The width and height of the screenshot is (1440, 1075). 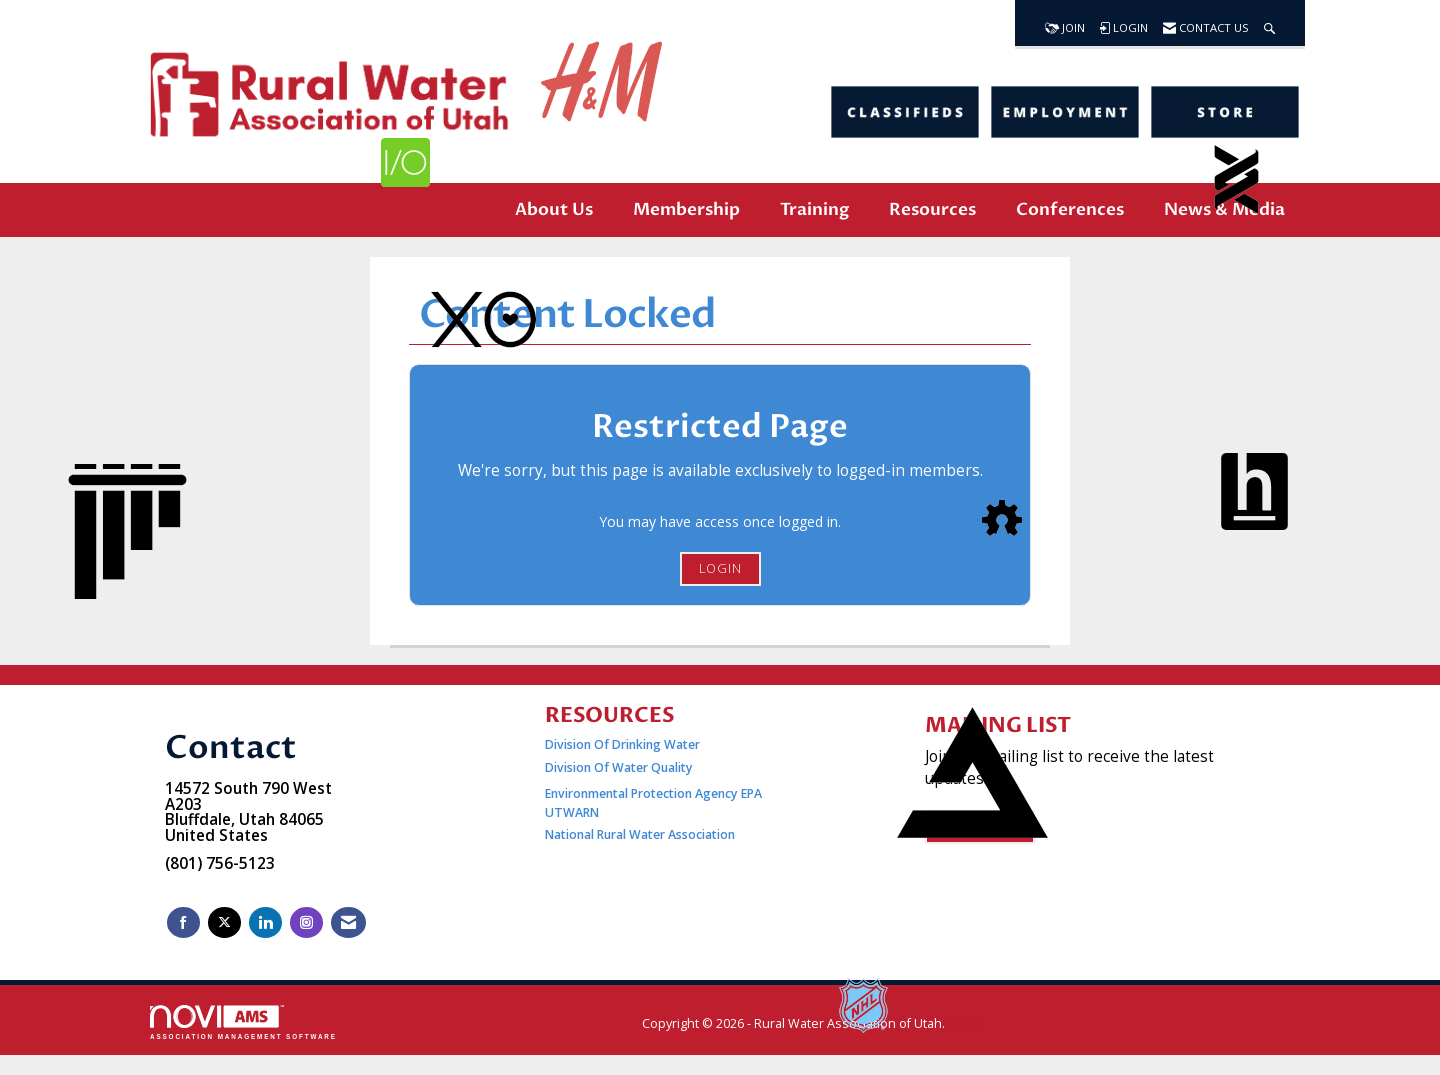 What do you see at coordinates (1254, 491) in the screenshot?
I see `visit hackerearth coding platform` at bounding box center [1254, 491].